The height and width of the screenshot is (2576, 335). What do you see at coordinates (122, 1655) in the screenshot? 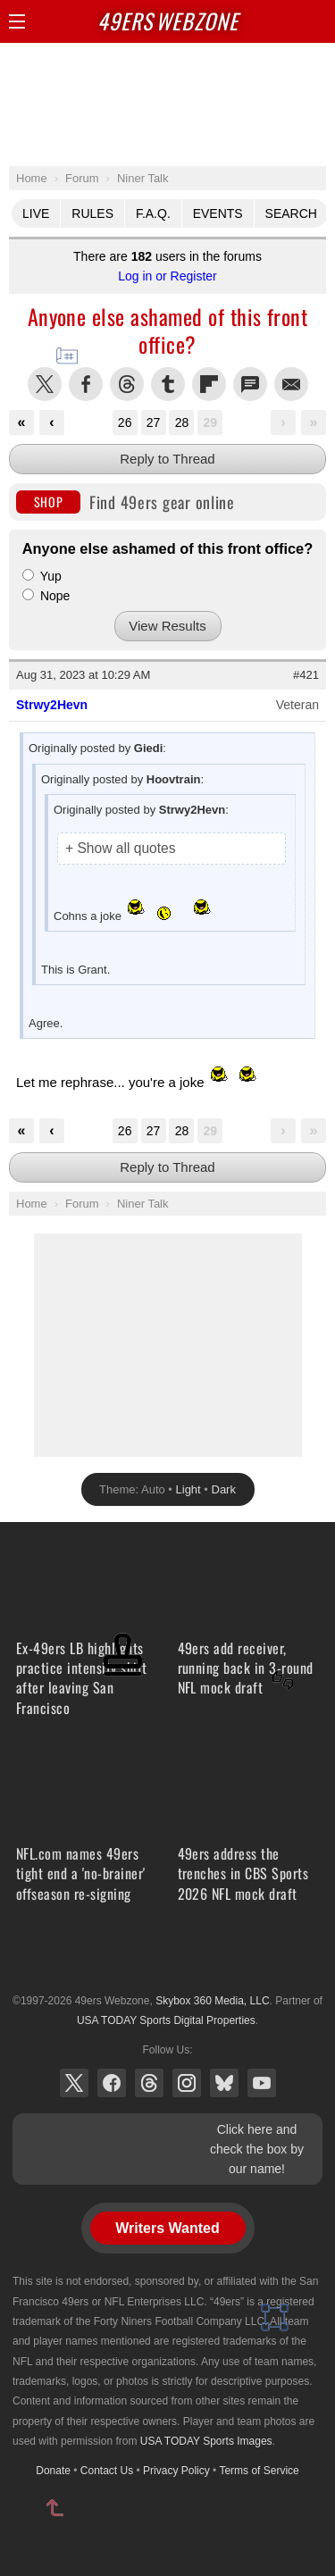
I see `apply a stamp or approval mark` at bounding box center [122, 1655].